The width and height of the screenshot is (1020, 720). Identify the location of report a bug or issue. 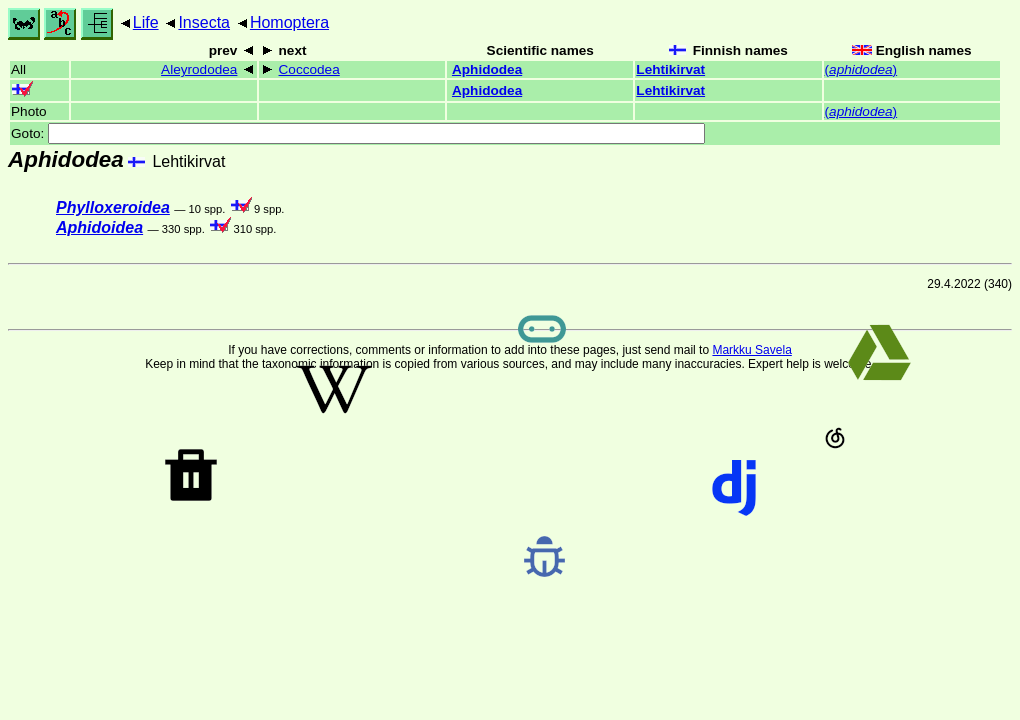
(544, 556).